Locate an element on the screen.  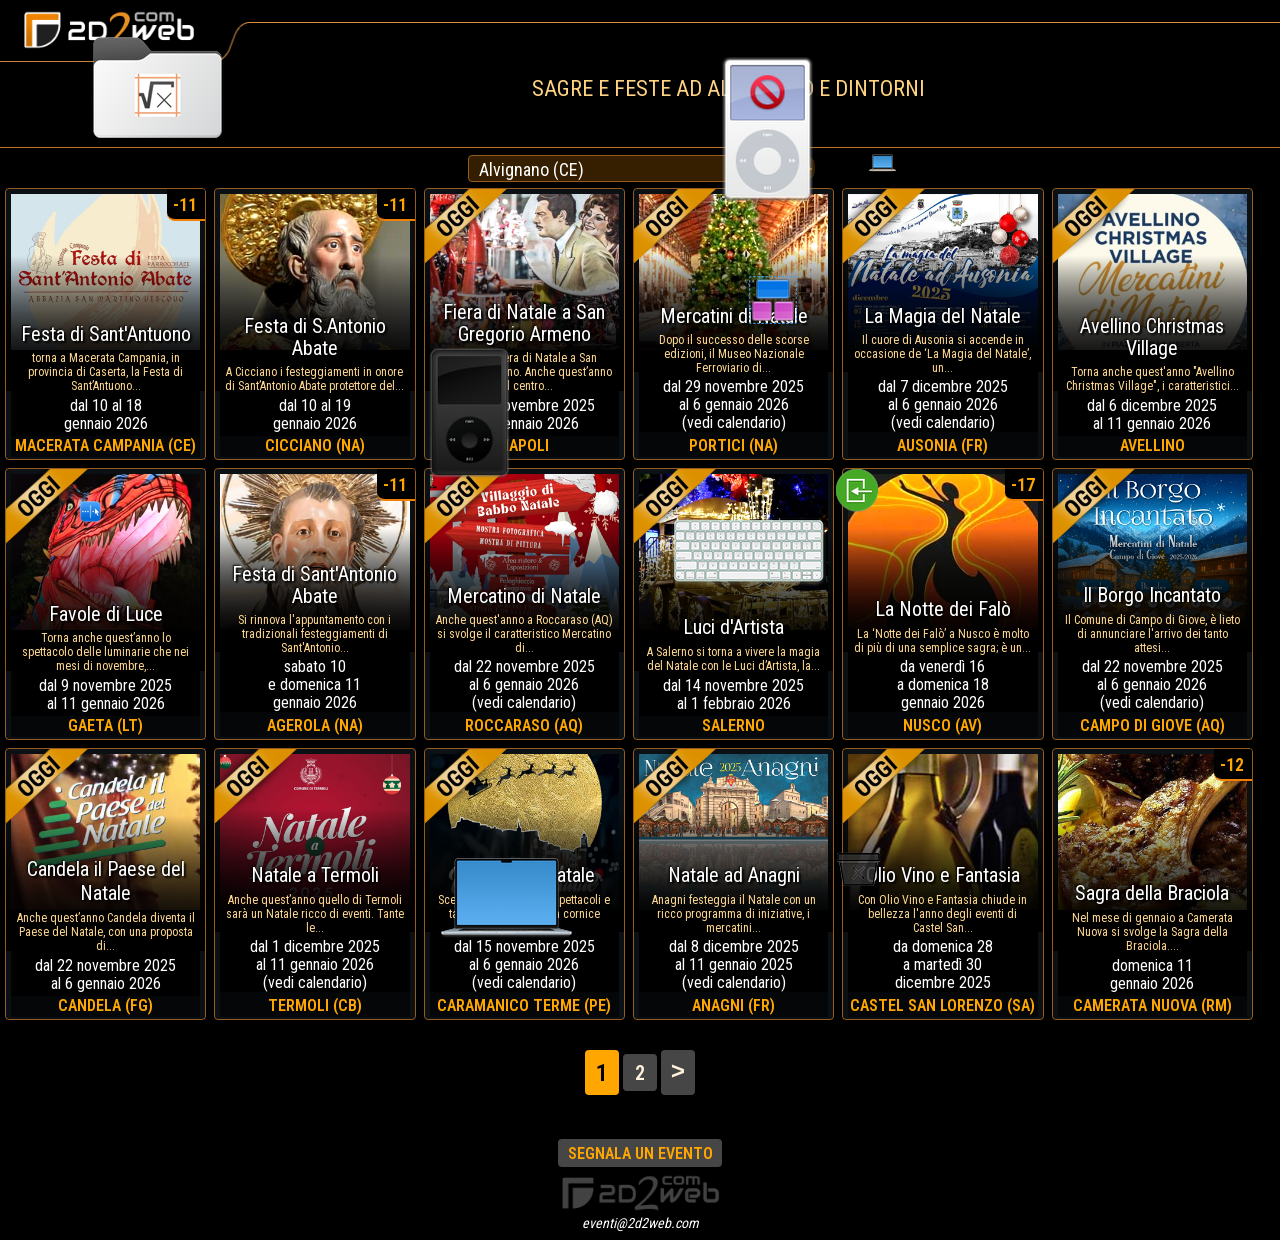
view junk mail folder is located at coordinates (858, 867).